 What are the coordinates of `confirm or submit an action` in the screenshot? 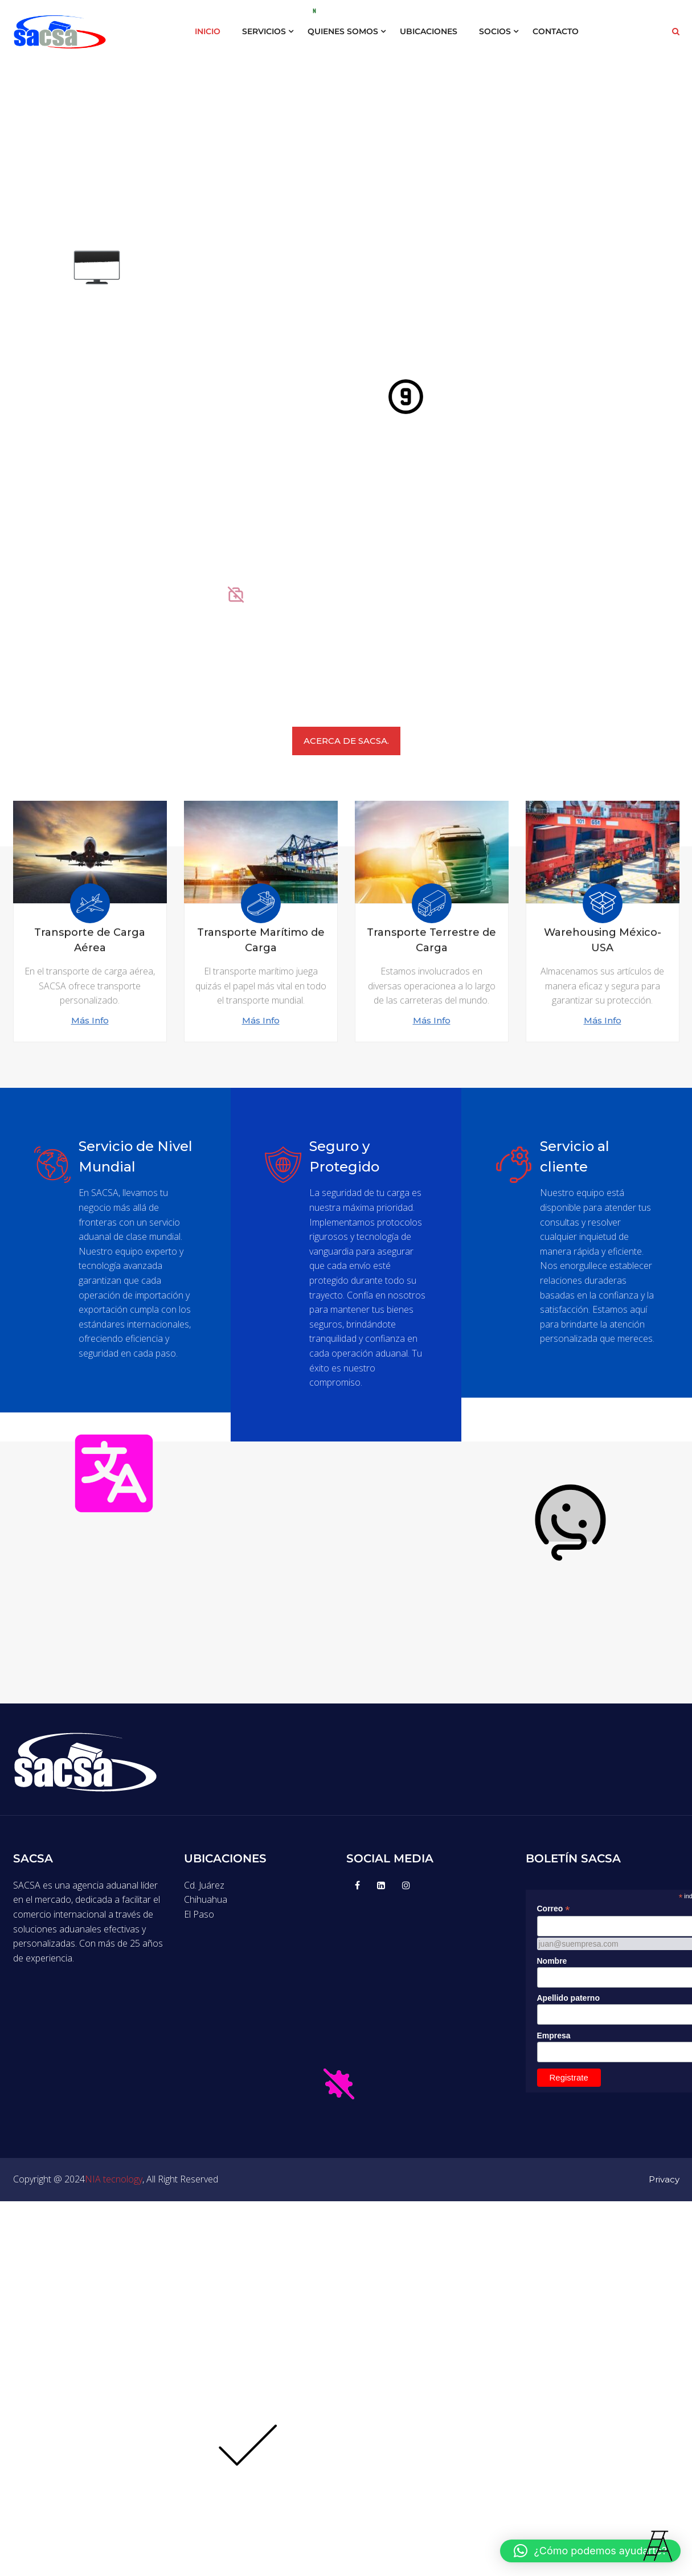 It's located at (247, 2443).